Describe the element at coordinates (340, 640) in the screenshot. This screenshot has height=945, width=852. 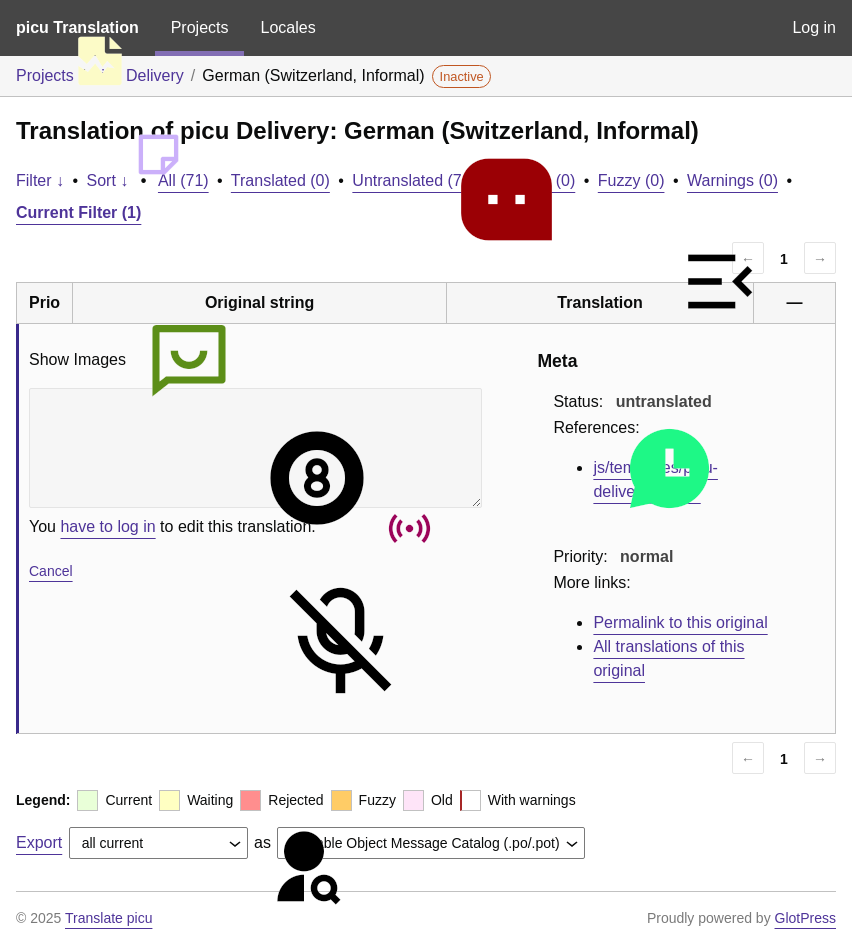
I see `mute your microphone` at that location.